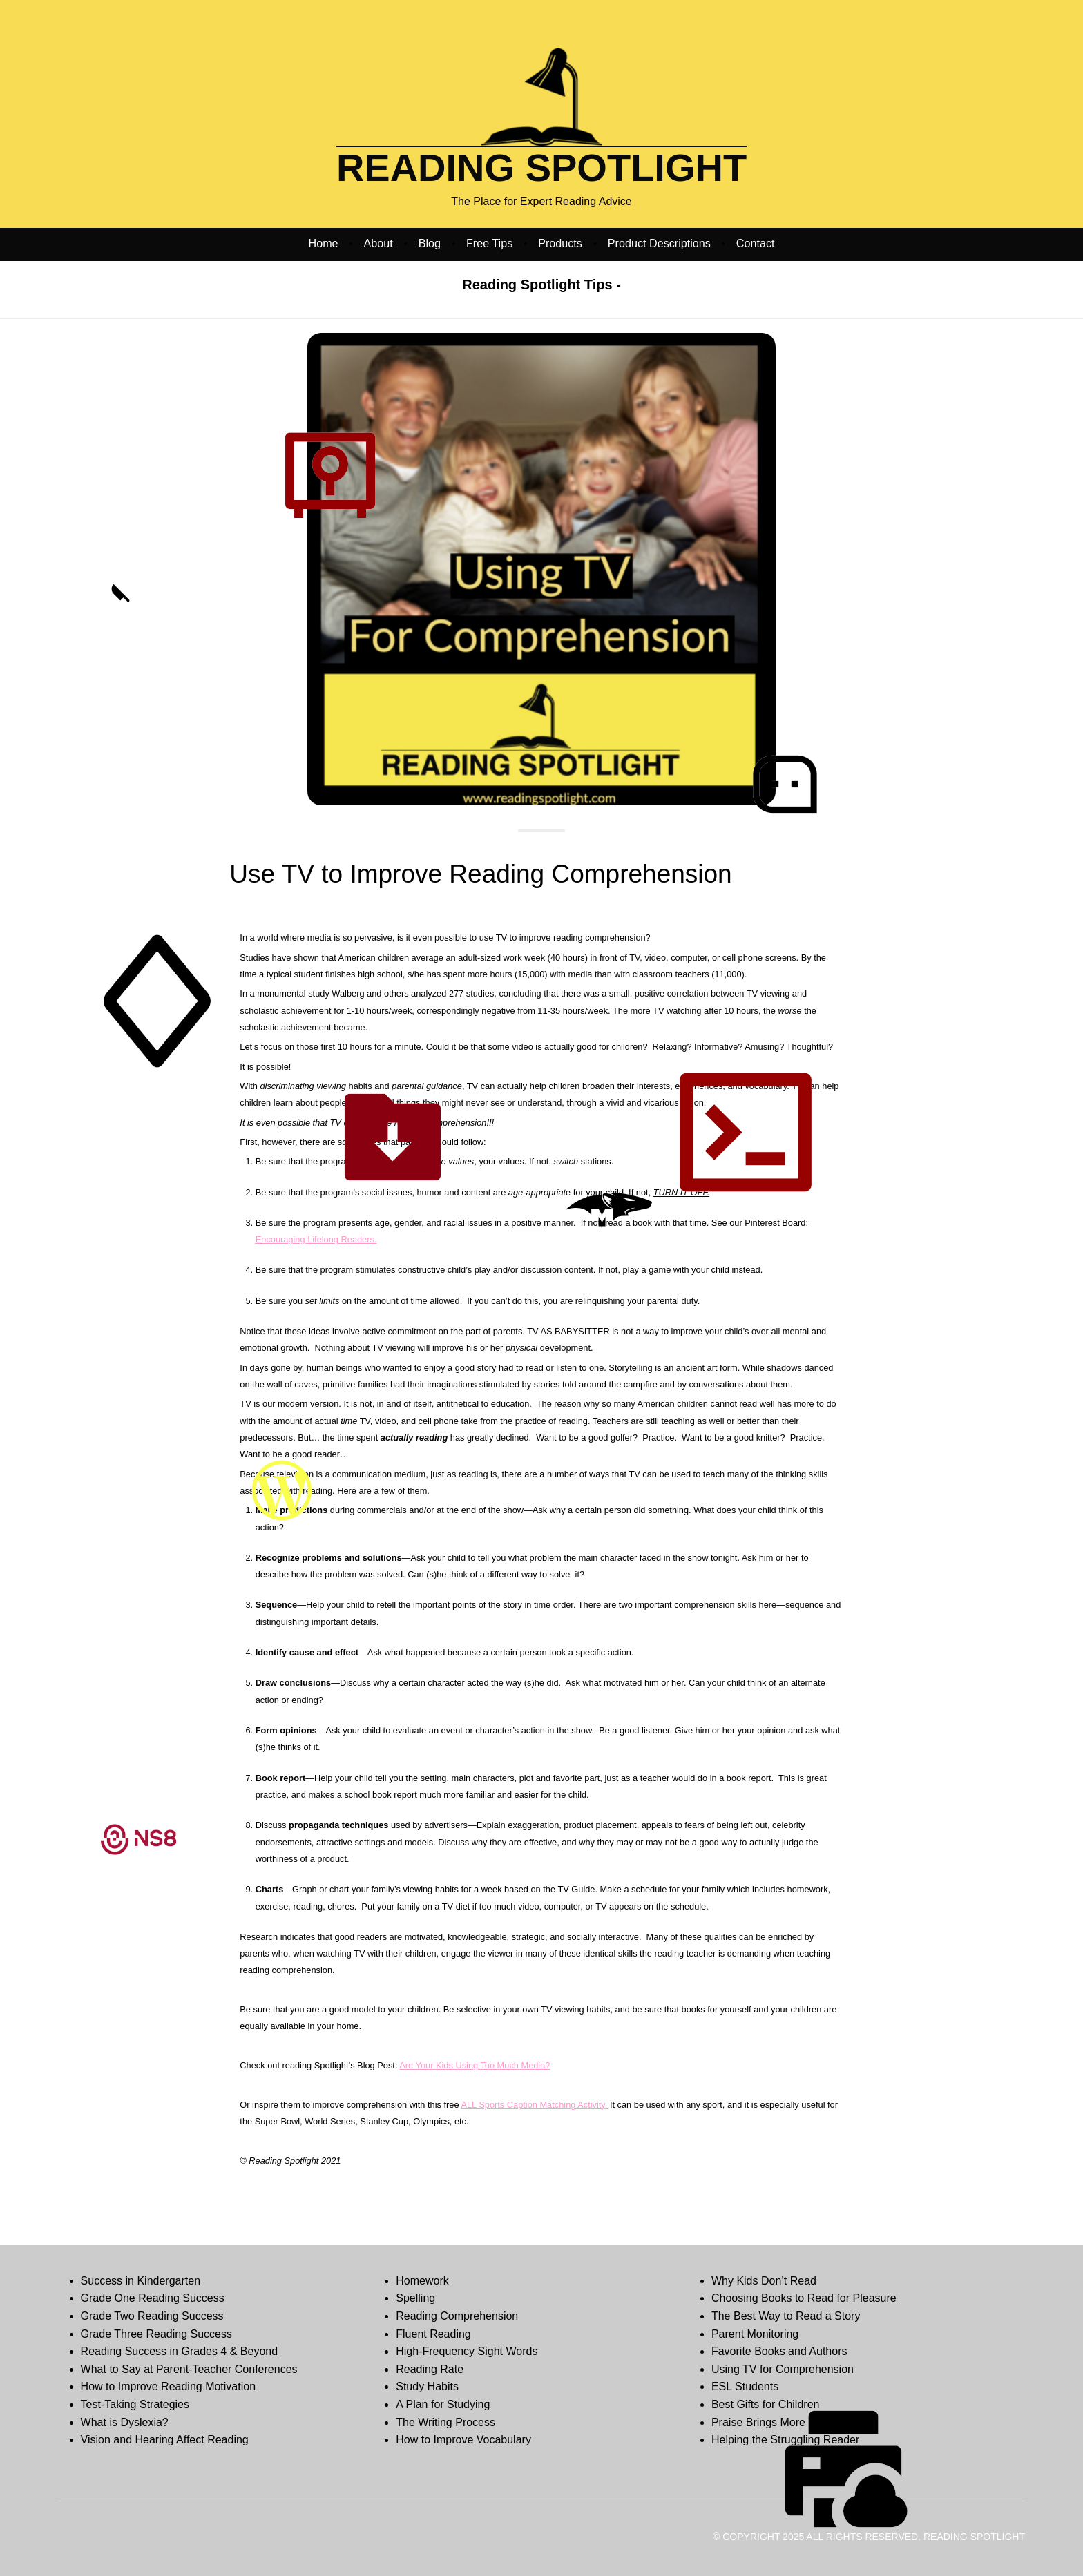 The height and width of the screenshot is (2576, 1083). Describe the element at coordinates (138, 1839) in the screenshot. I see `NS8 brand logo` at that location.